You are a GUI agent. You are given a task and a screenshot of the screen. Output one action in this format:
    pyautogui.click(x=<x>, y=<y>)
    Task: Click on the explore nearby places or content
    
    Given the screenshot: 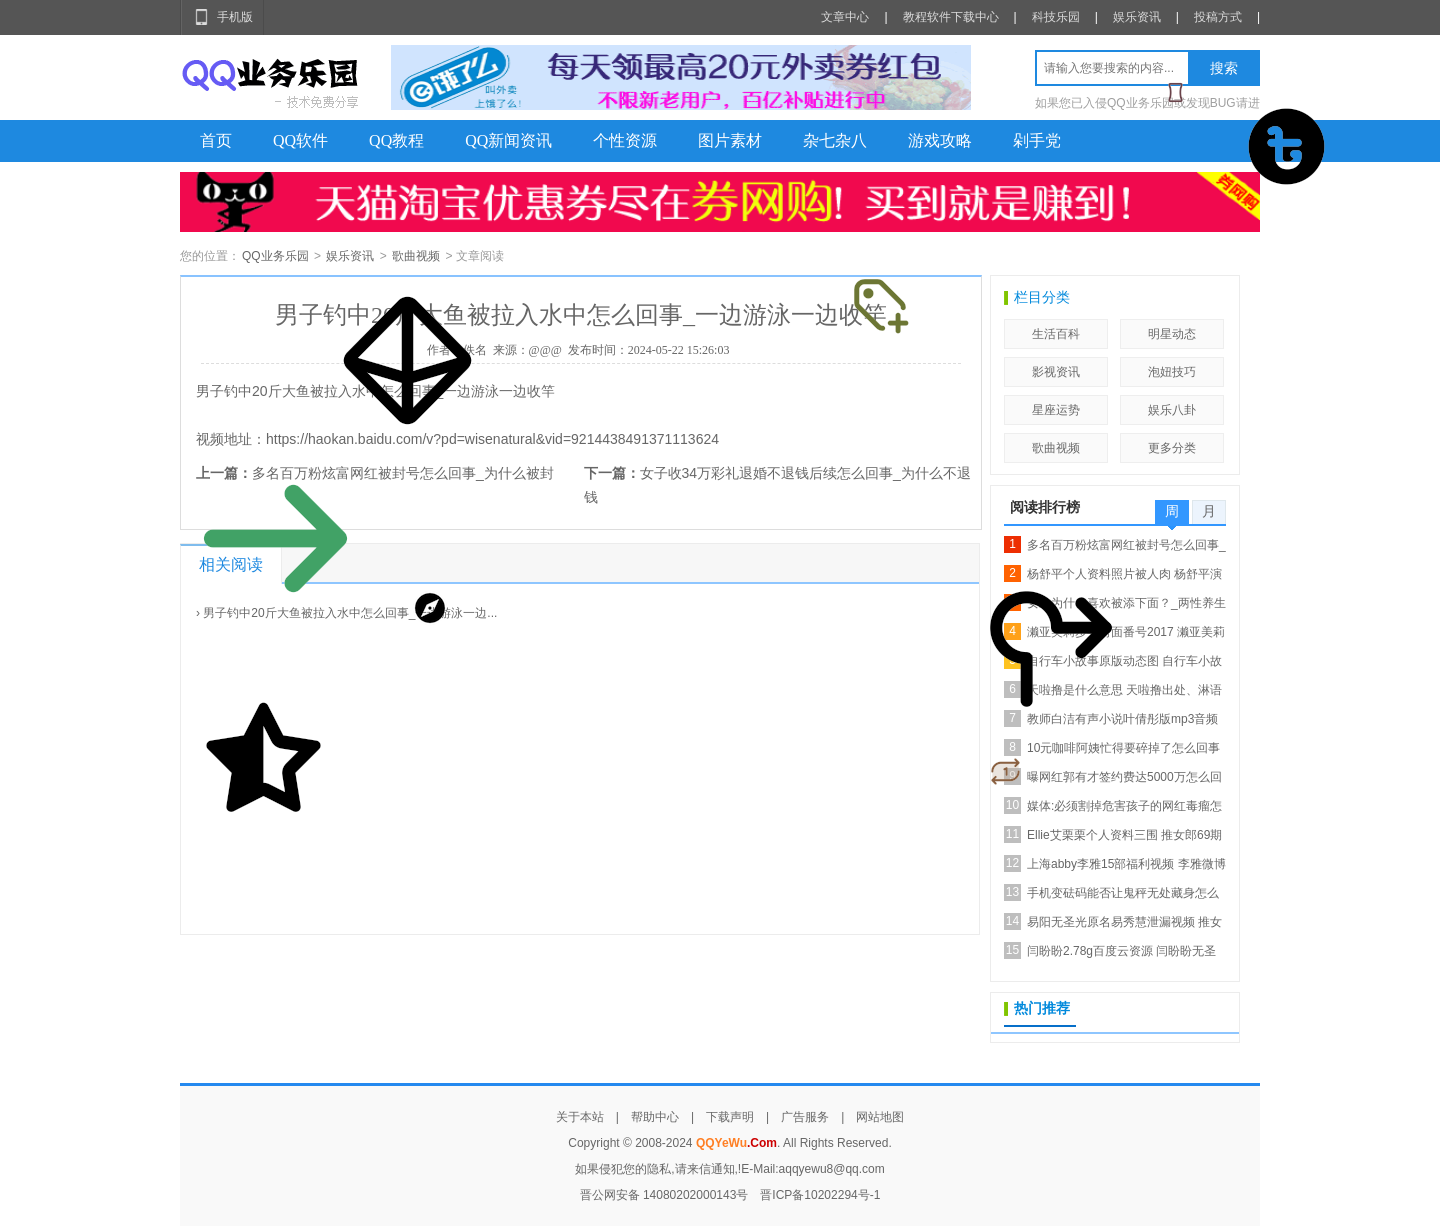 What is the action you would take?
    pyautogui.click(x=430, y=608)
    